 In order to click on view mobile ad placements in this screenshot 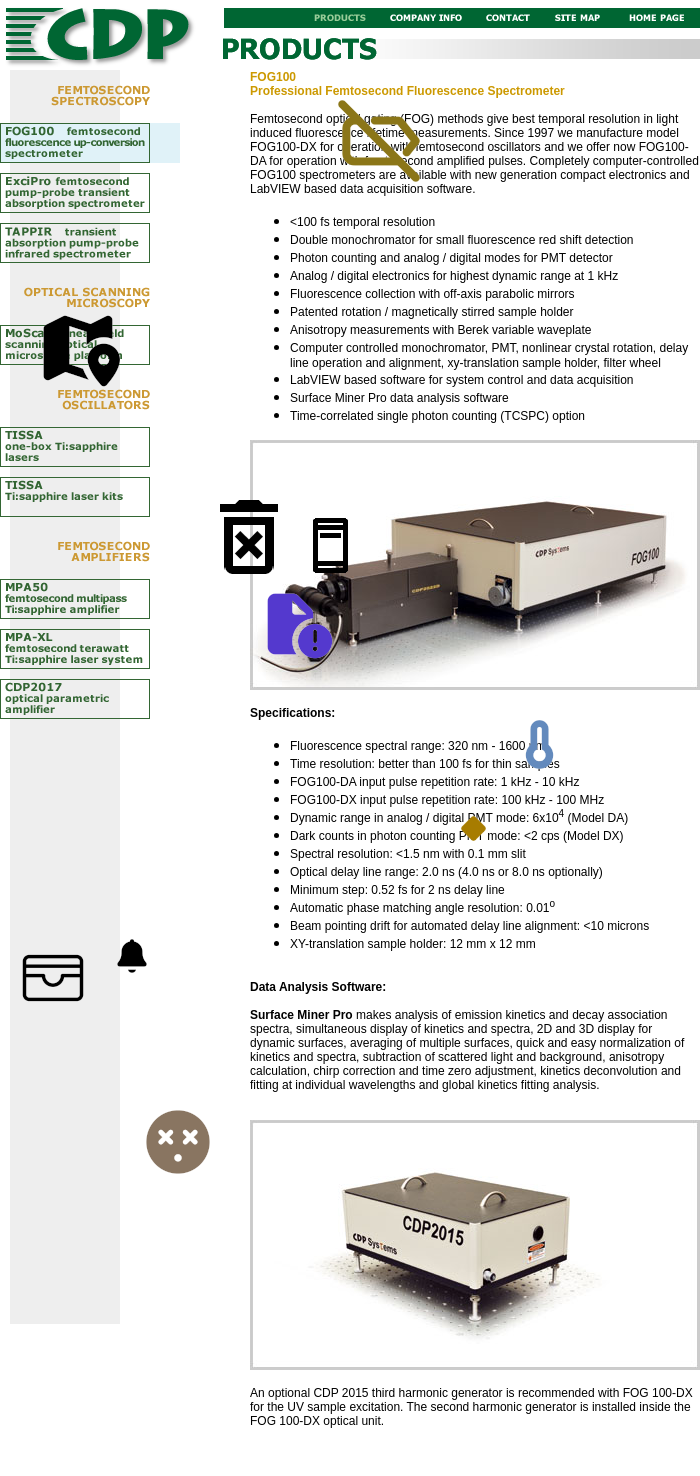, I will do `click(330, 545)`.